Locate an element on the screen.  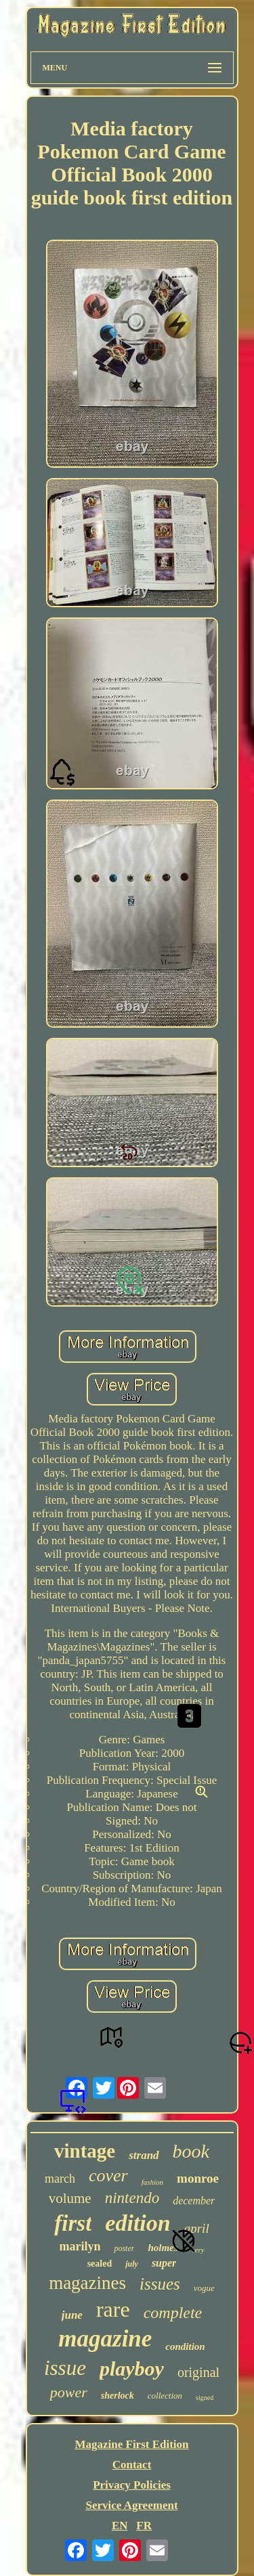
remove a saved location pin is located at coordinates (129, 1280).